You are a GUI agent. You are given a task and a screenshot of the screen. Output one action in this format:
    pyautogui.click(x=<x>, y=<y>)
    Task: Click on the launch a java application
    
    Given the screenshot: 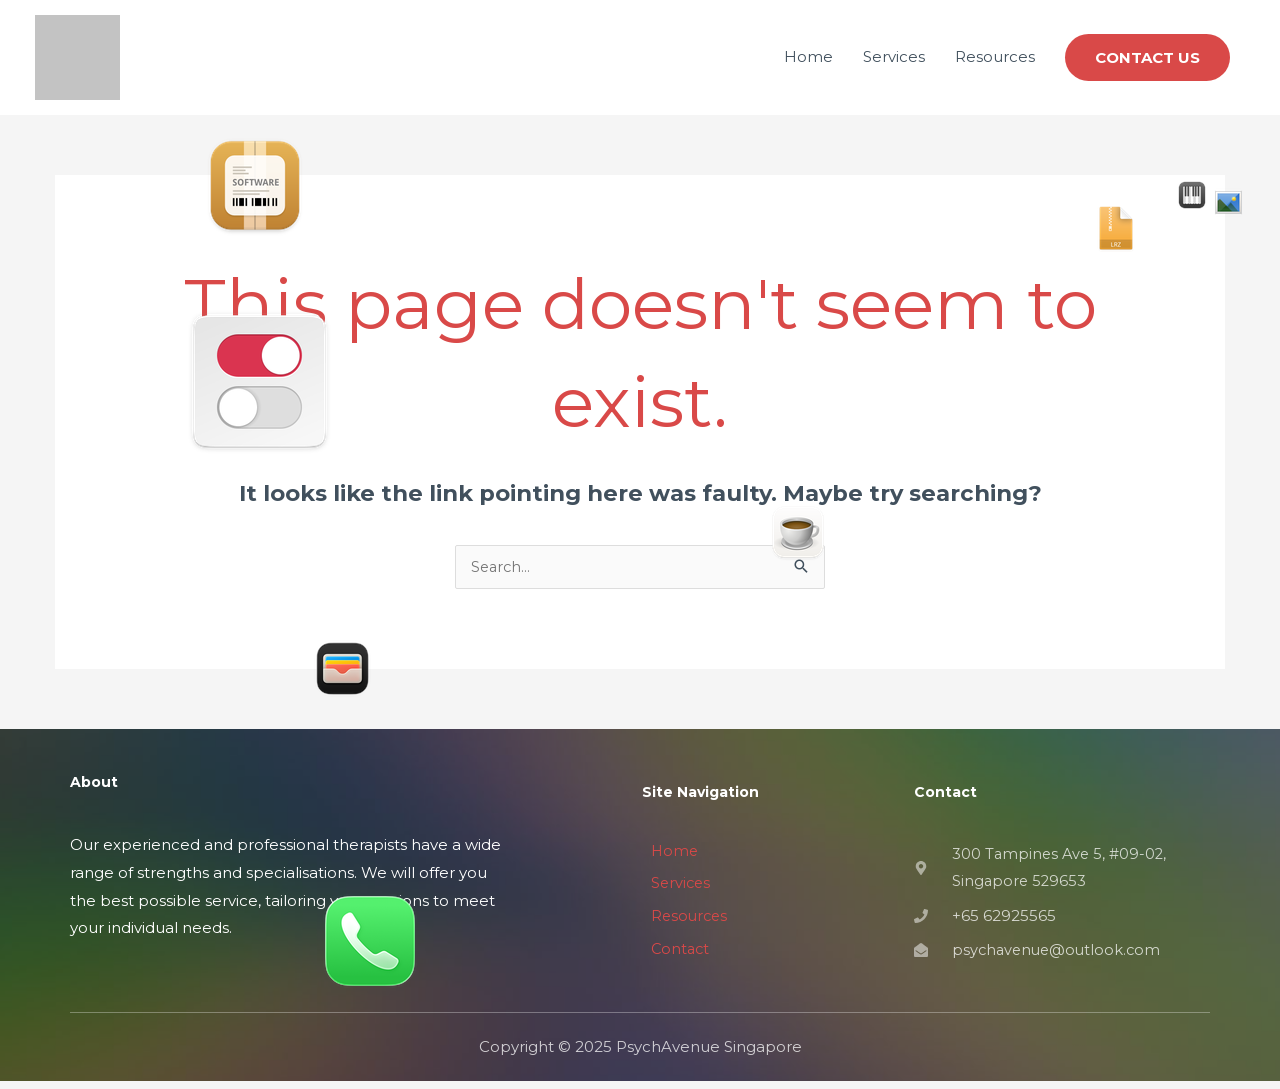 What is the action you would take?
    pyautogui.click(x=798, y=532)
    